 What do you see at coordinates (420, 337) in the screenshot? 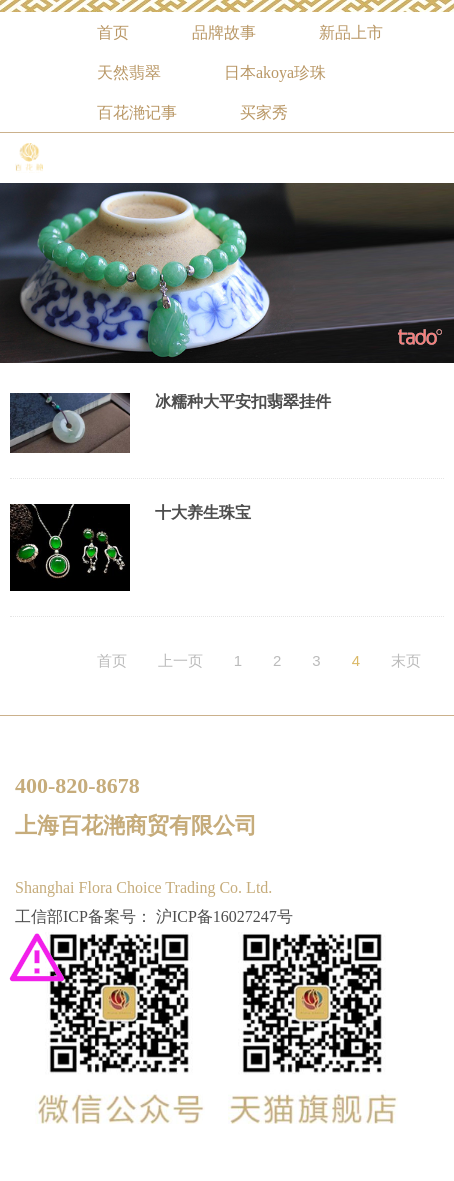
I see `tado° smart home app logo` at bounding box center [420, 337].